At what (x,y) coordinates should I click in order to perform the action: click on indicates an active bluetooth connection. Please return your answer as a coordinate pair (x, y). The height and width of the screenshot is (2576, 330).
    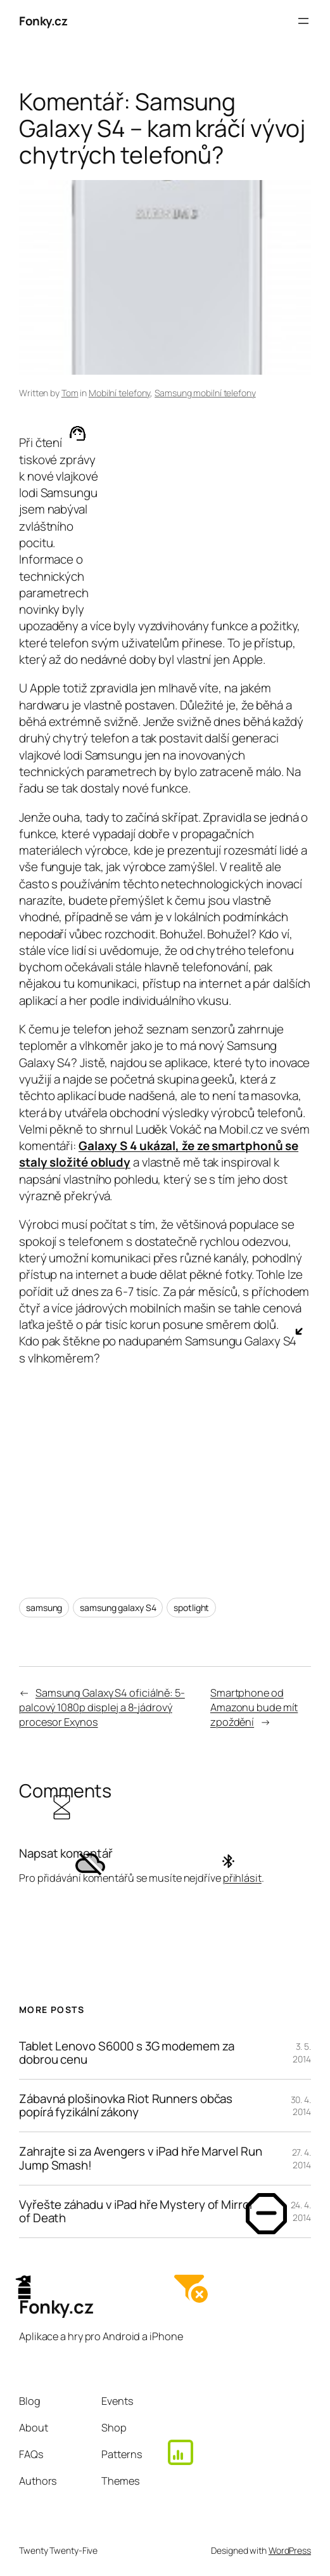
    Looking at the image, I should click on (228, 1861).